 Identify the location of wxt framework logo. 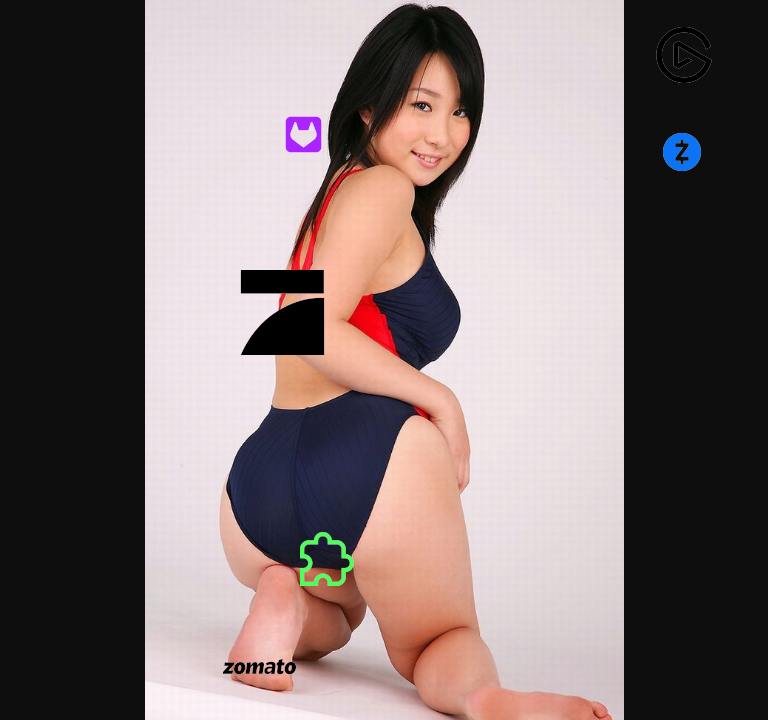
(327, 559).